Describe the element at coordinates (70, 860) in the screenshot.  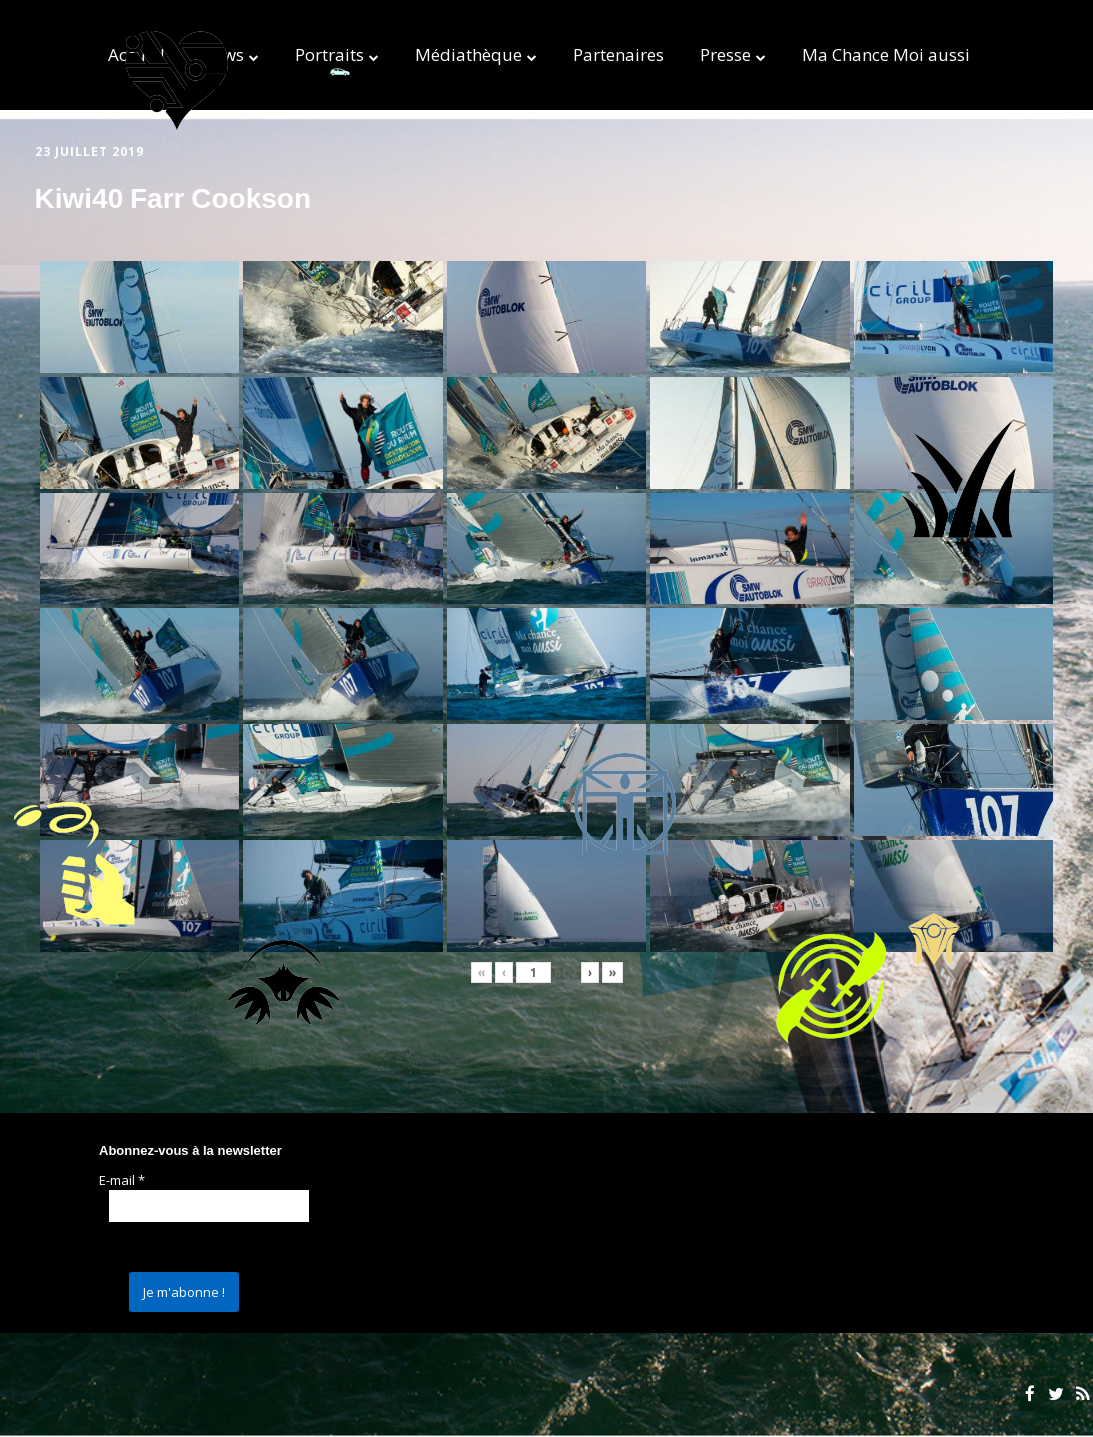
I see `flip a coin for random decision` at that location.